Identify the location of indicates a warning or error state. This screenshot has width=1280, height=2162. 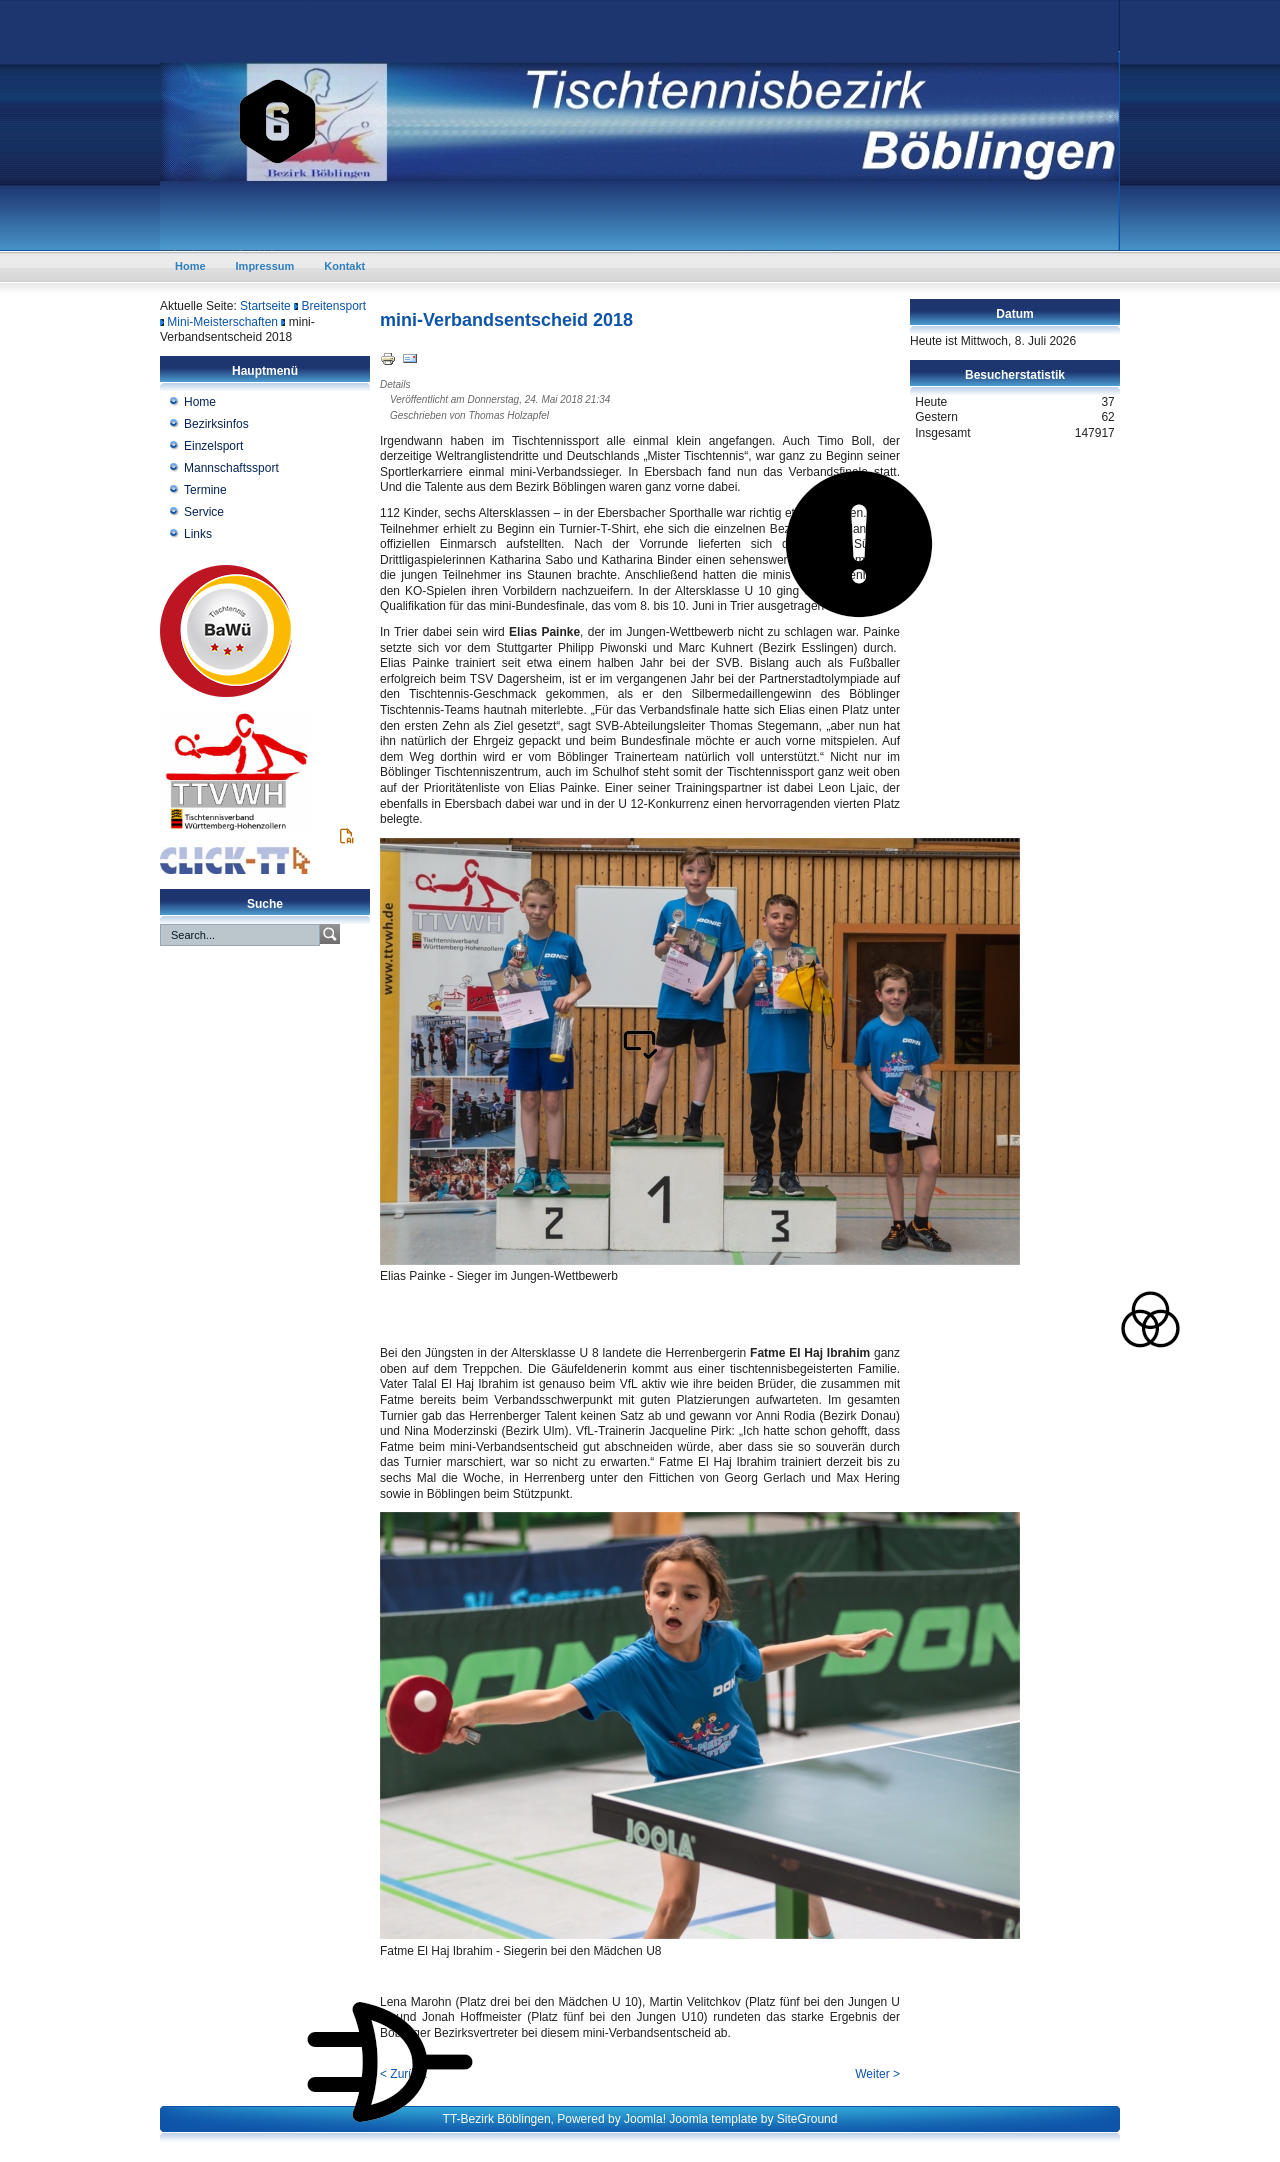
(859, 544).